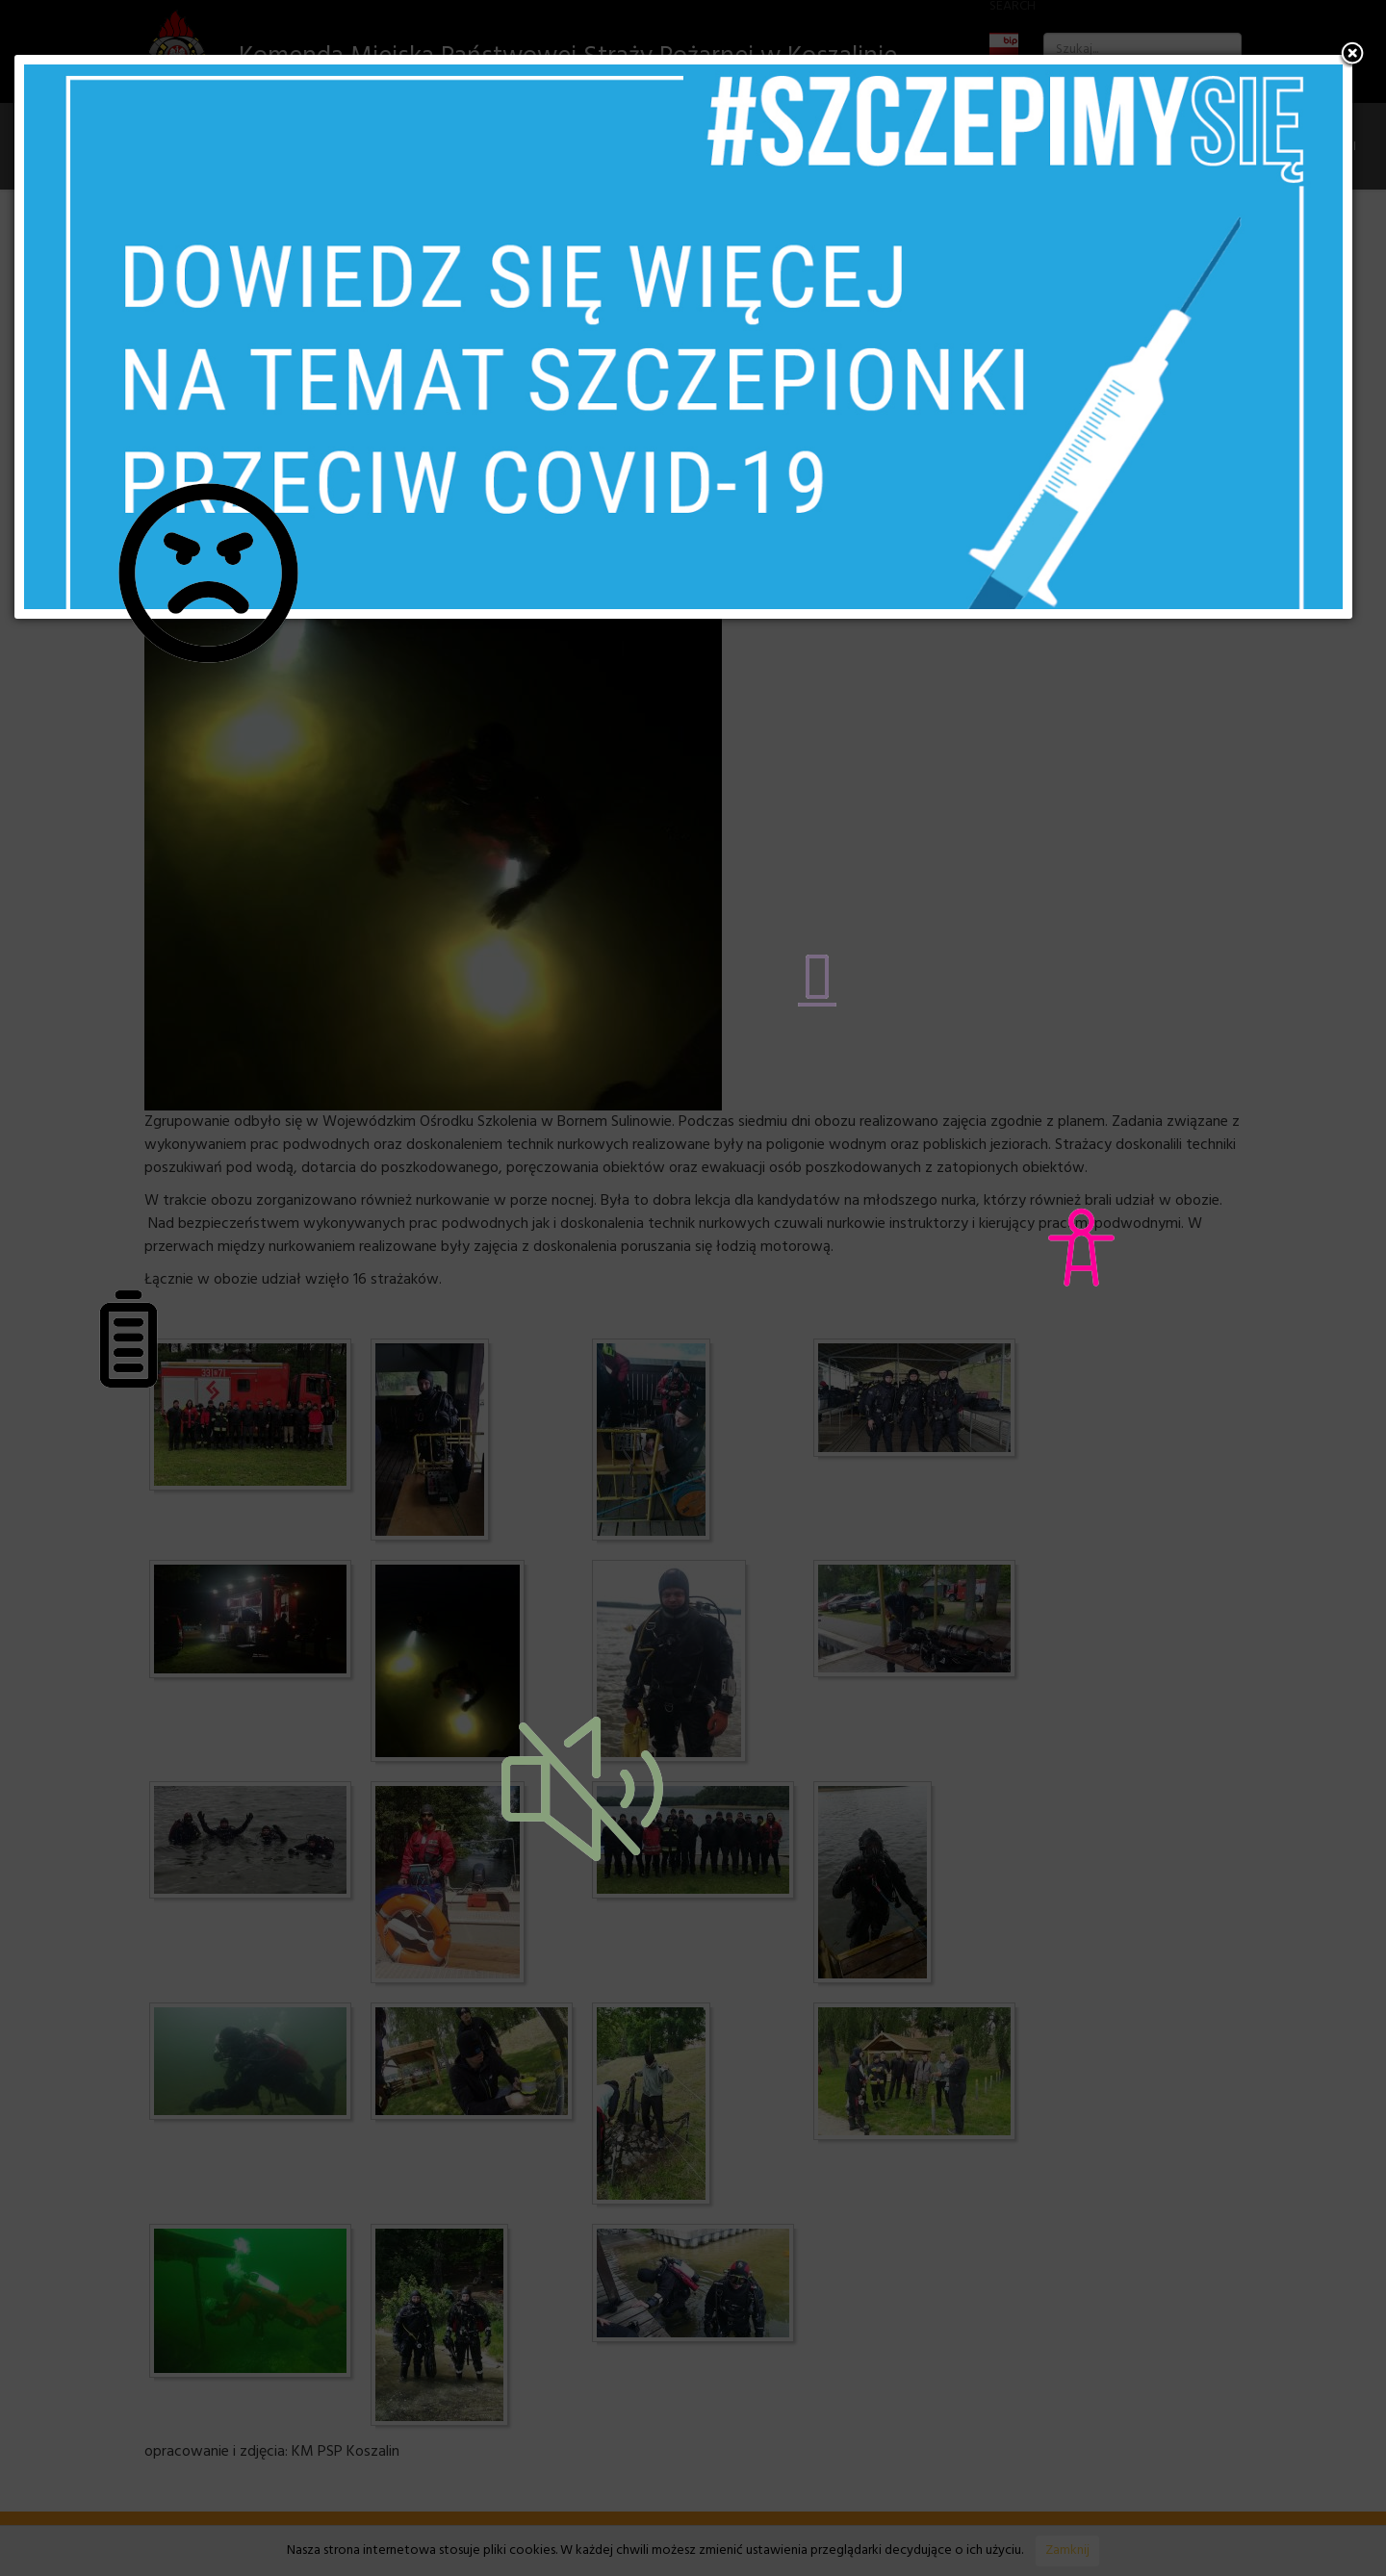 The width and height of the screenshot is (1386, 2576). Describe the element at coordinates (579, 1789) in the screenshot. I see `mute audio or sound` at that location.